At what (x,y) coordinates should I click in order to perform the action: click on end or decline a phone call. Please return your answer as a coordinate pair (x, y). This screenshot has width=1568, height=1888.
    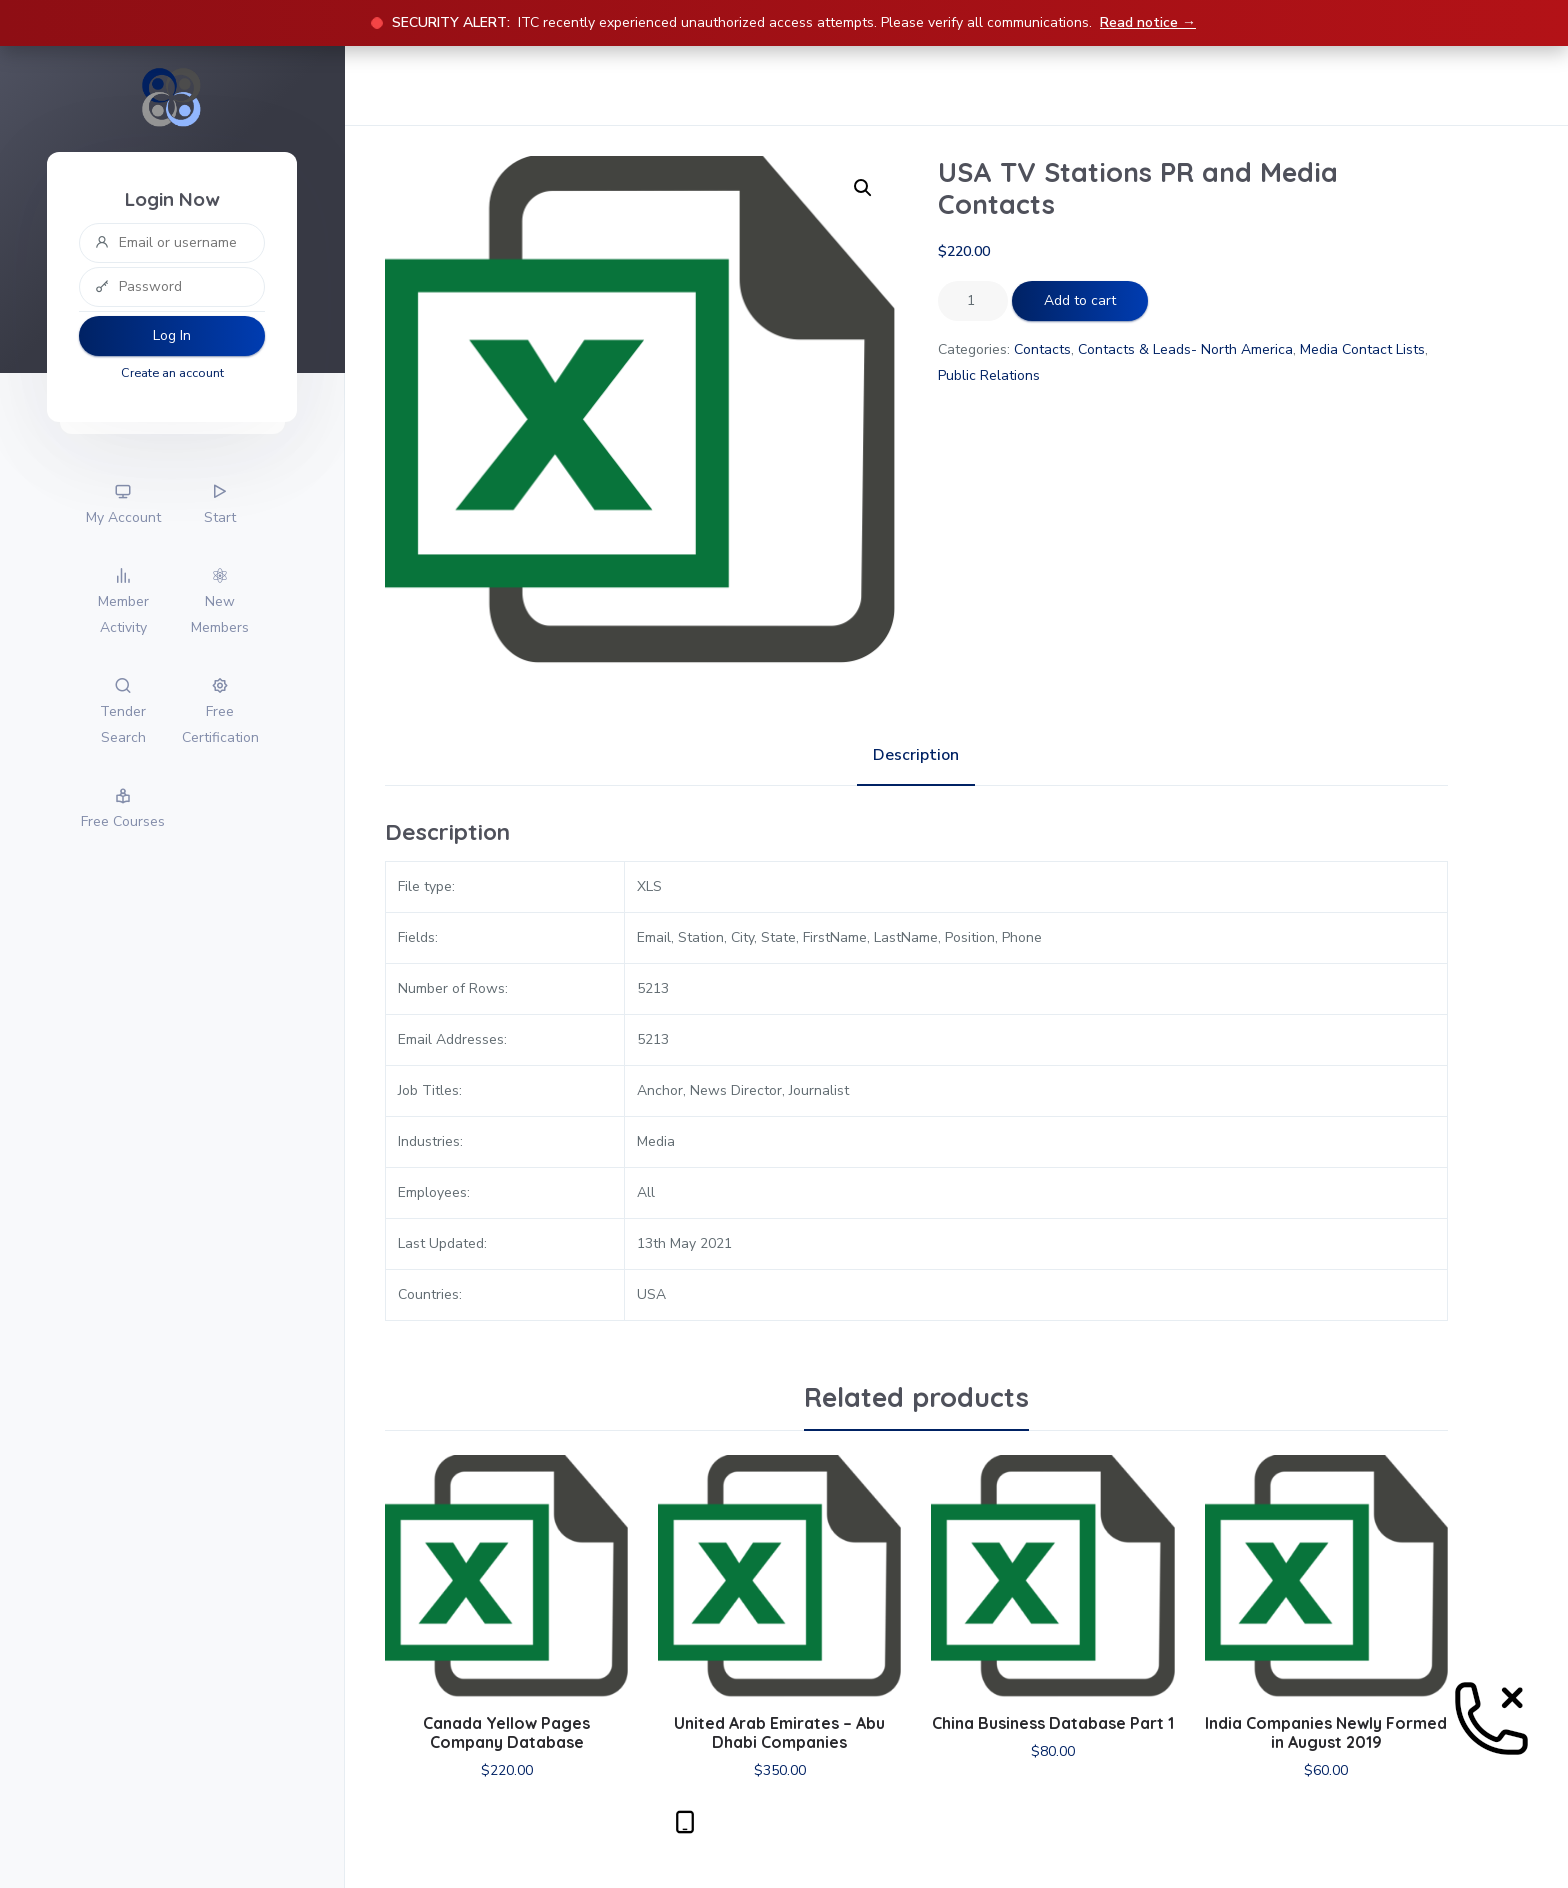
    Looking at the image, I should click on (1491, 1718).